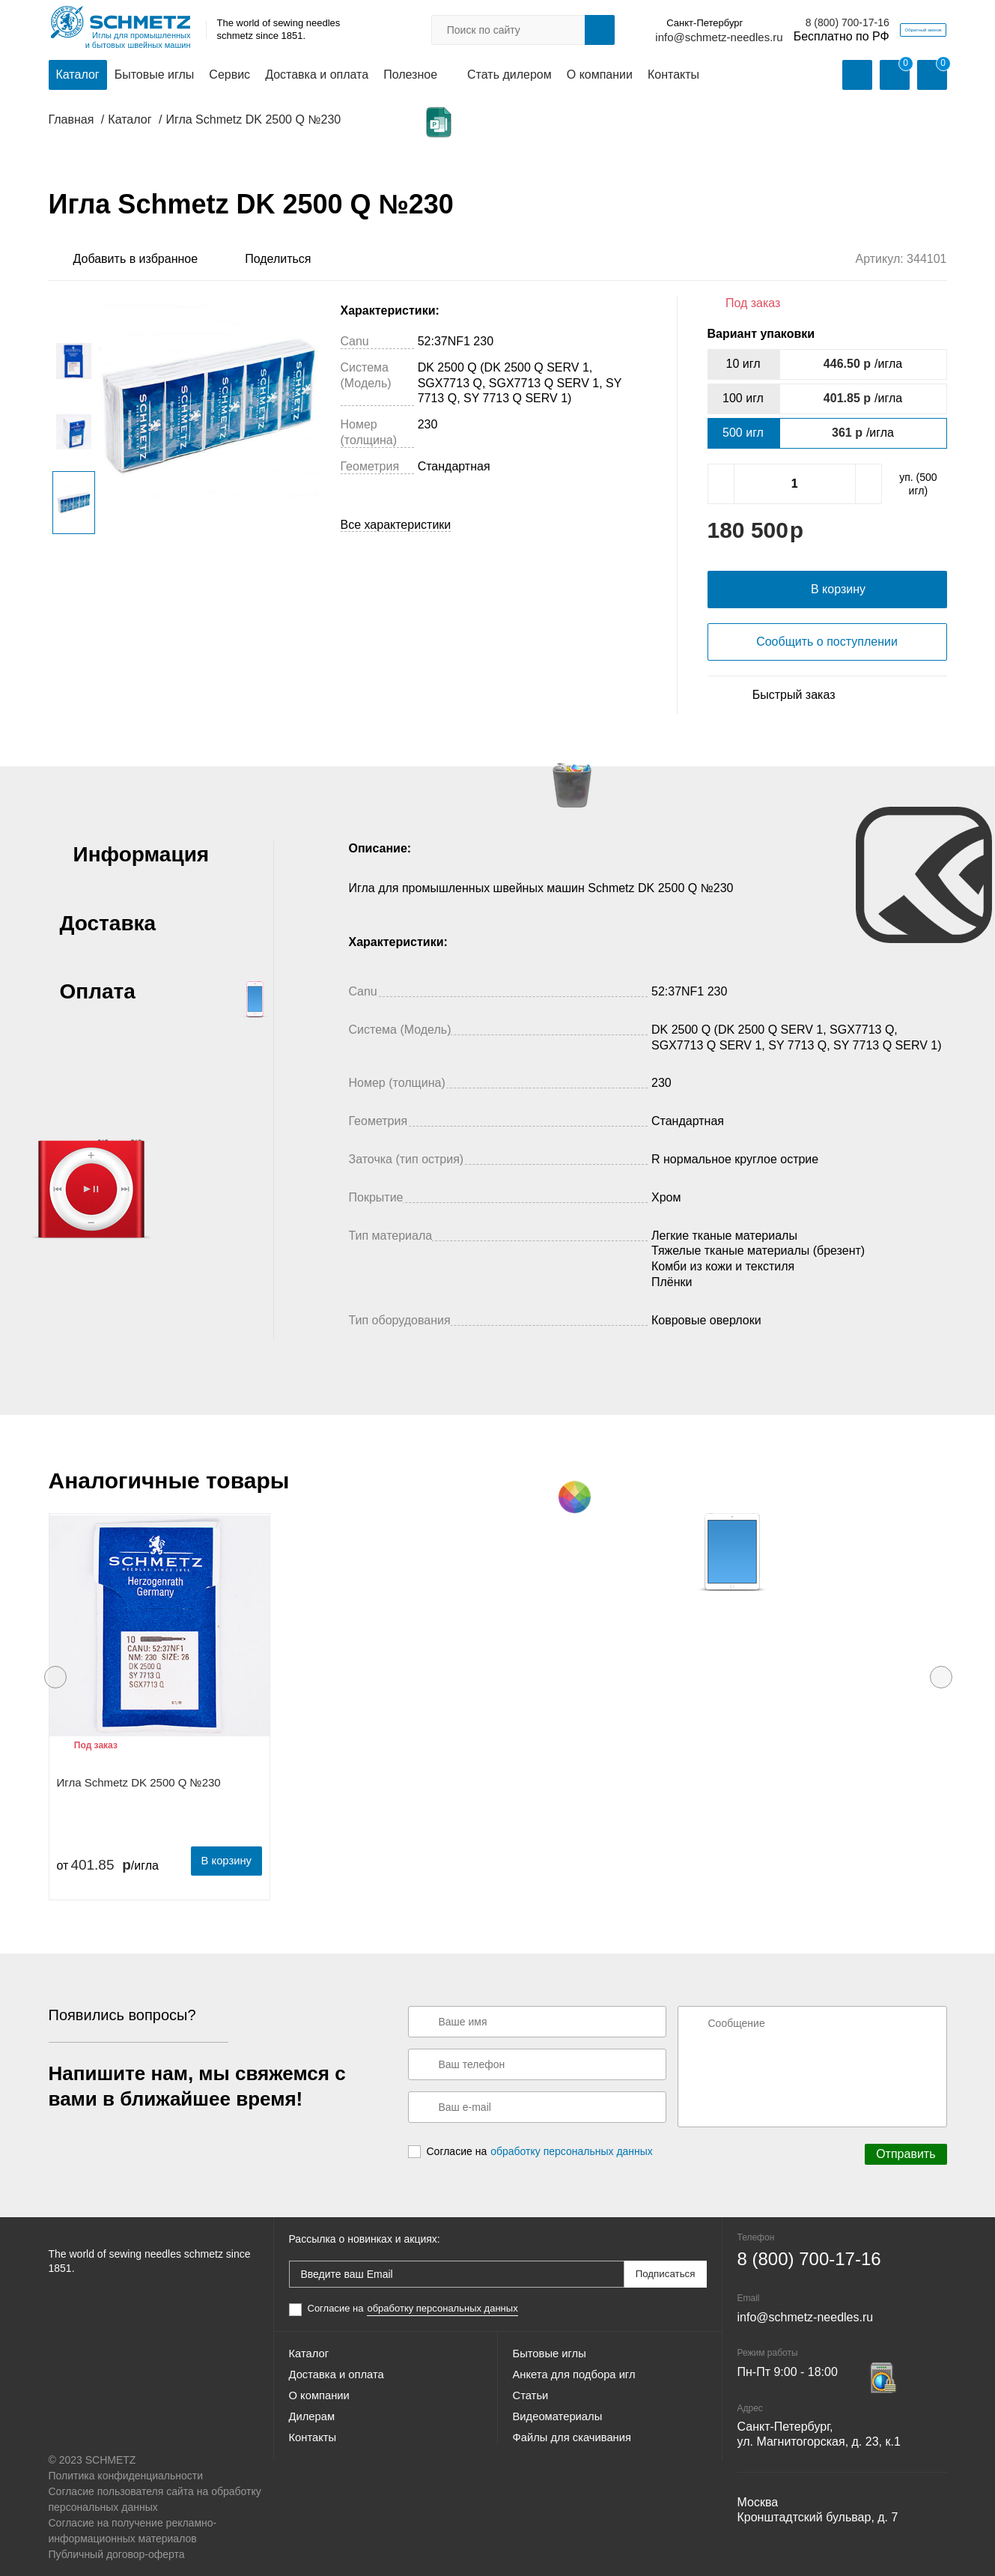 Image resolution: width=995 pixels, height=2576 pixels. What do you see at coordinates (924, 875) in the screenshot?
I see `open gwe (gpu widget extension) settings` at bounding box center [924, 875].